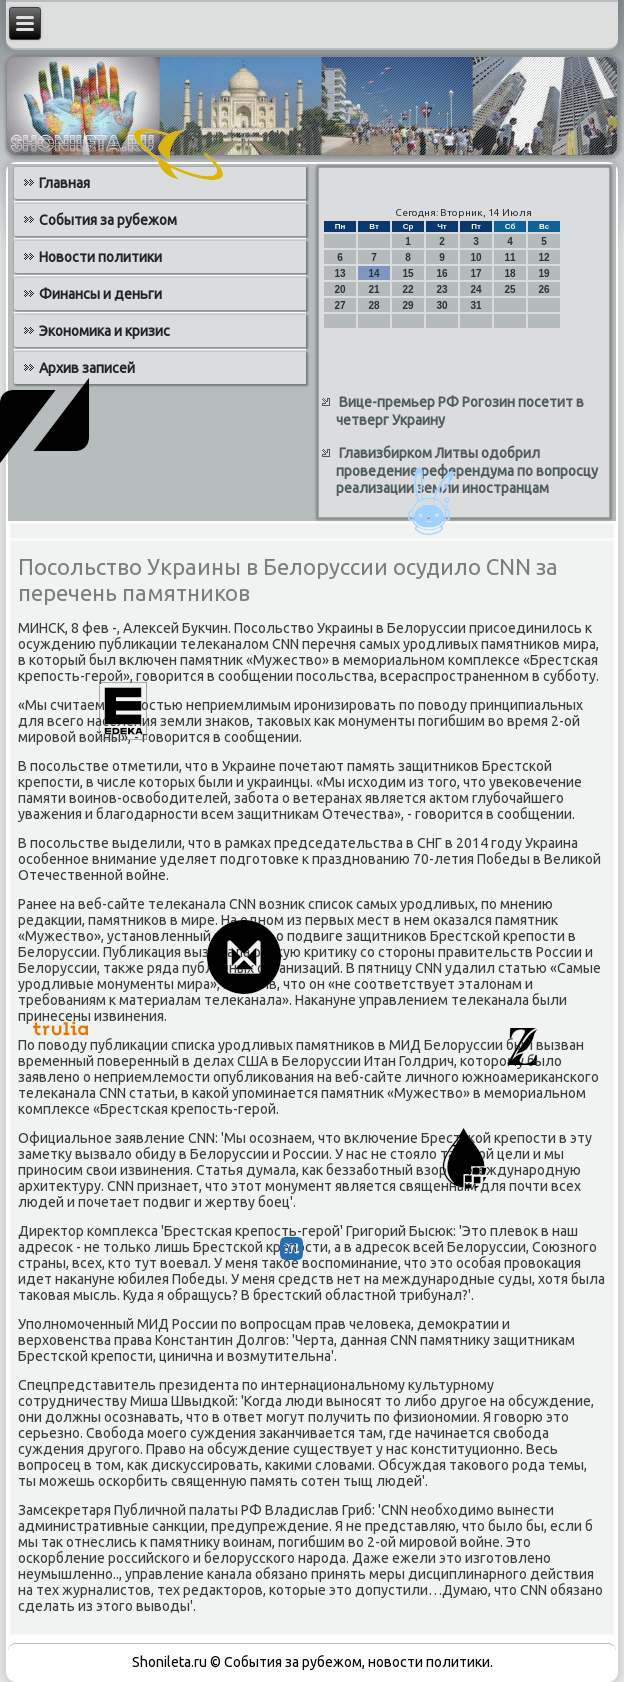  I want to click on open moqups wireframing and prototyping tool, so click(291, 1248).